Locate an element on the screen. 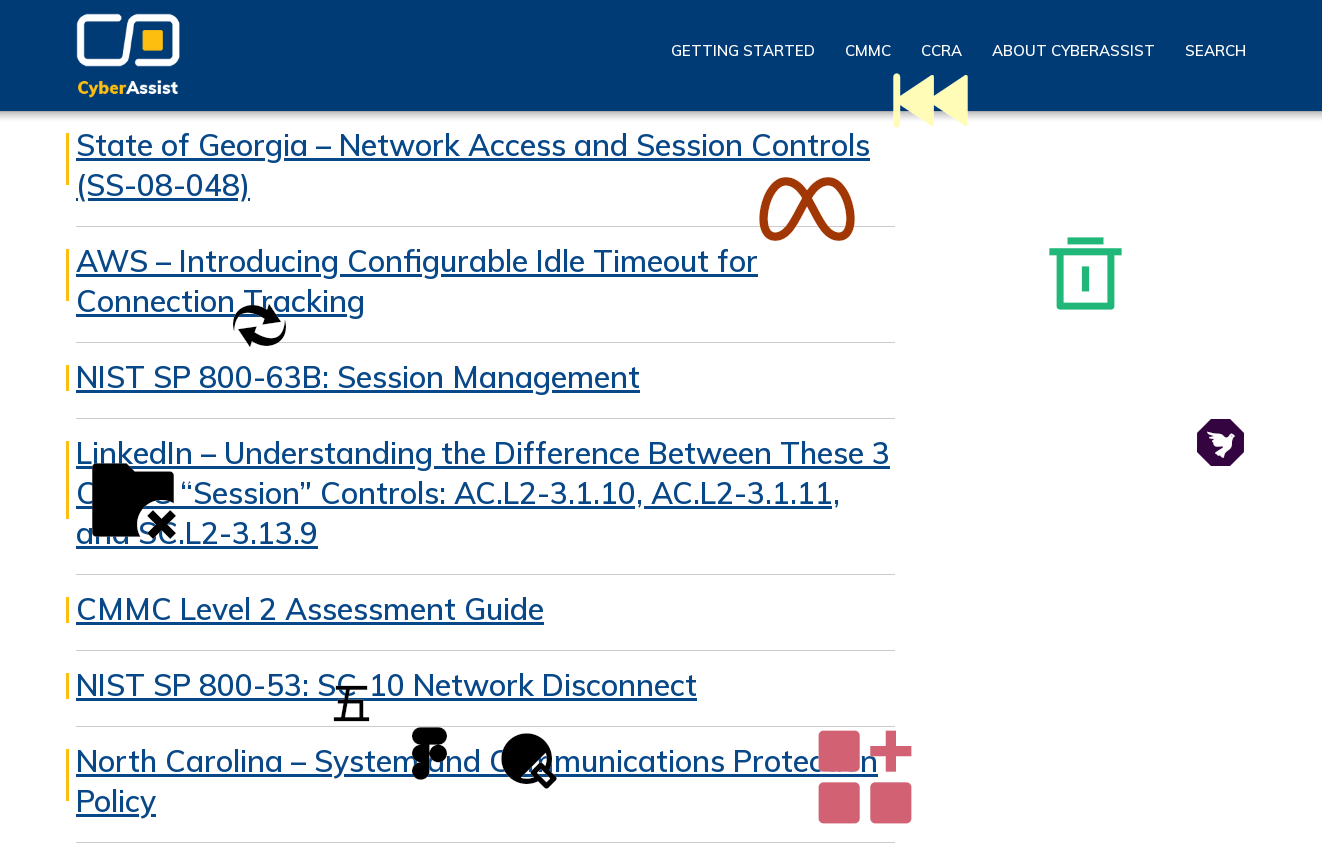 Image resolution: width=1322 pixels, height=866 pixels. delete a folder is located at coordinates (133, 500).